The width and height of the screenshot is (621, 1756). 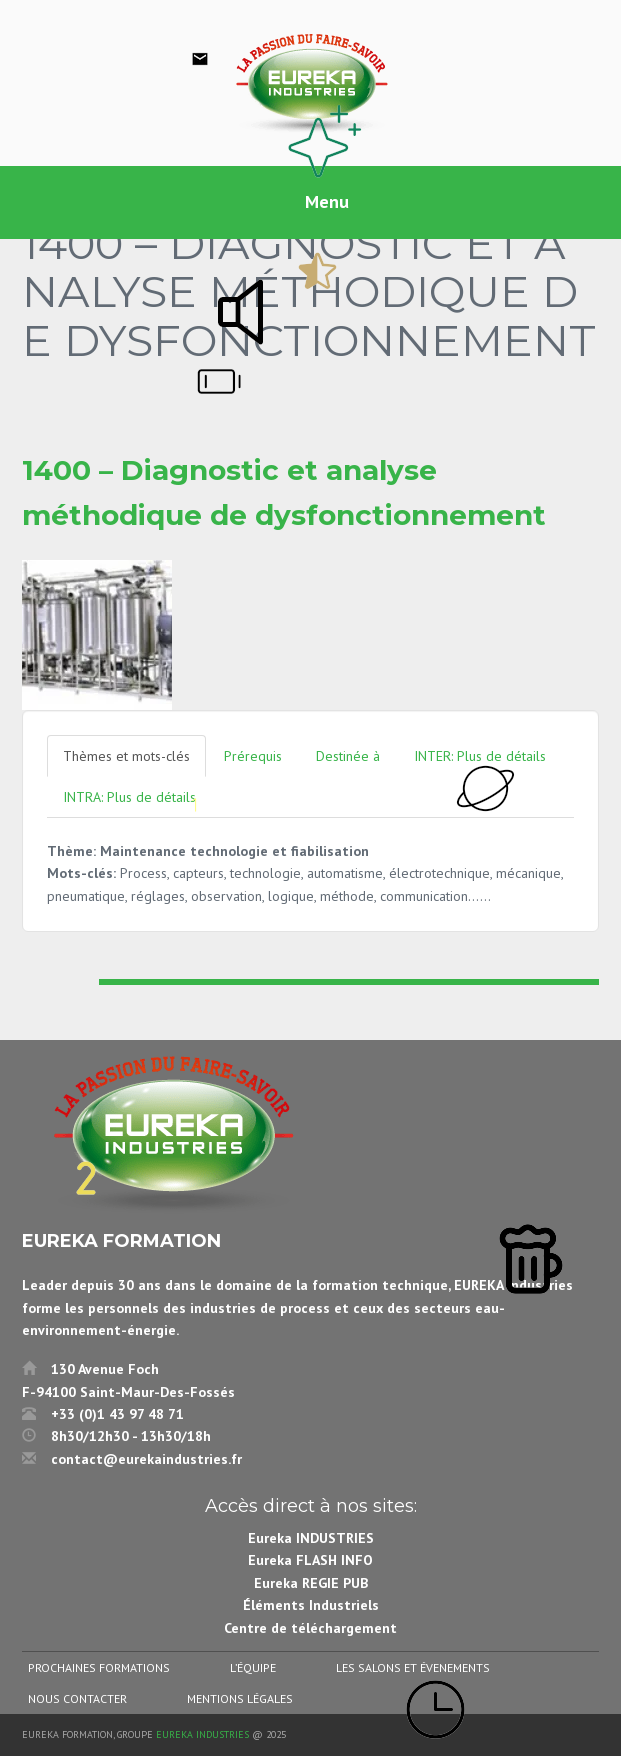 I want to click on explore global or worldwide content, so click(x=485, y=788).